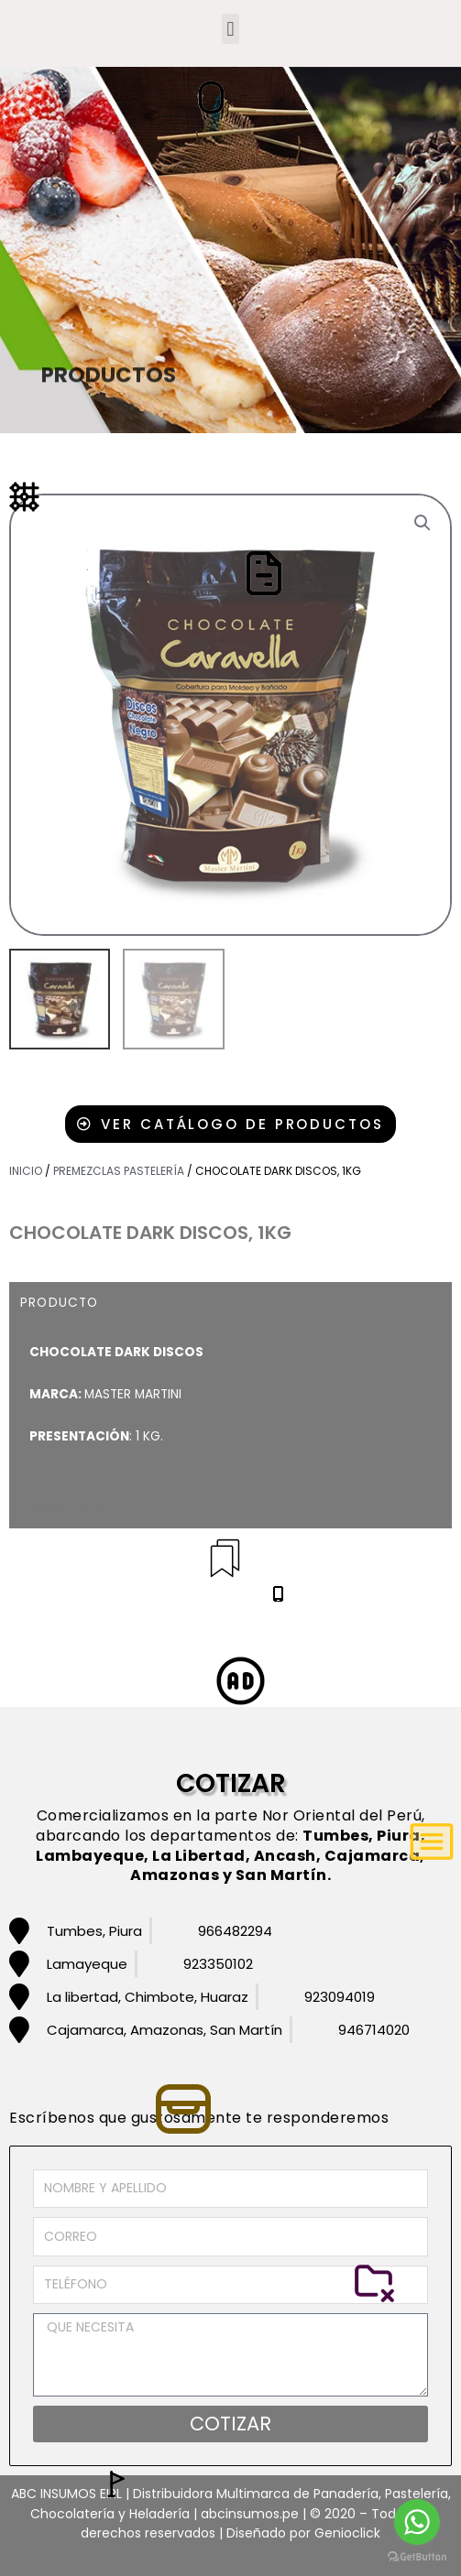 The width and height of the screenshot is (461, 2576). What do you see at coordinates (114, 2484) in the screenshot?
I see `flag or mark an item for follow-up` at bounding box center [114, 2484].